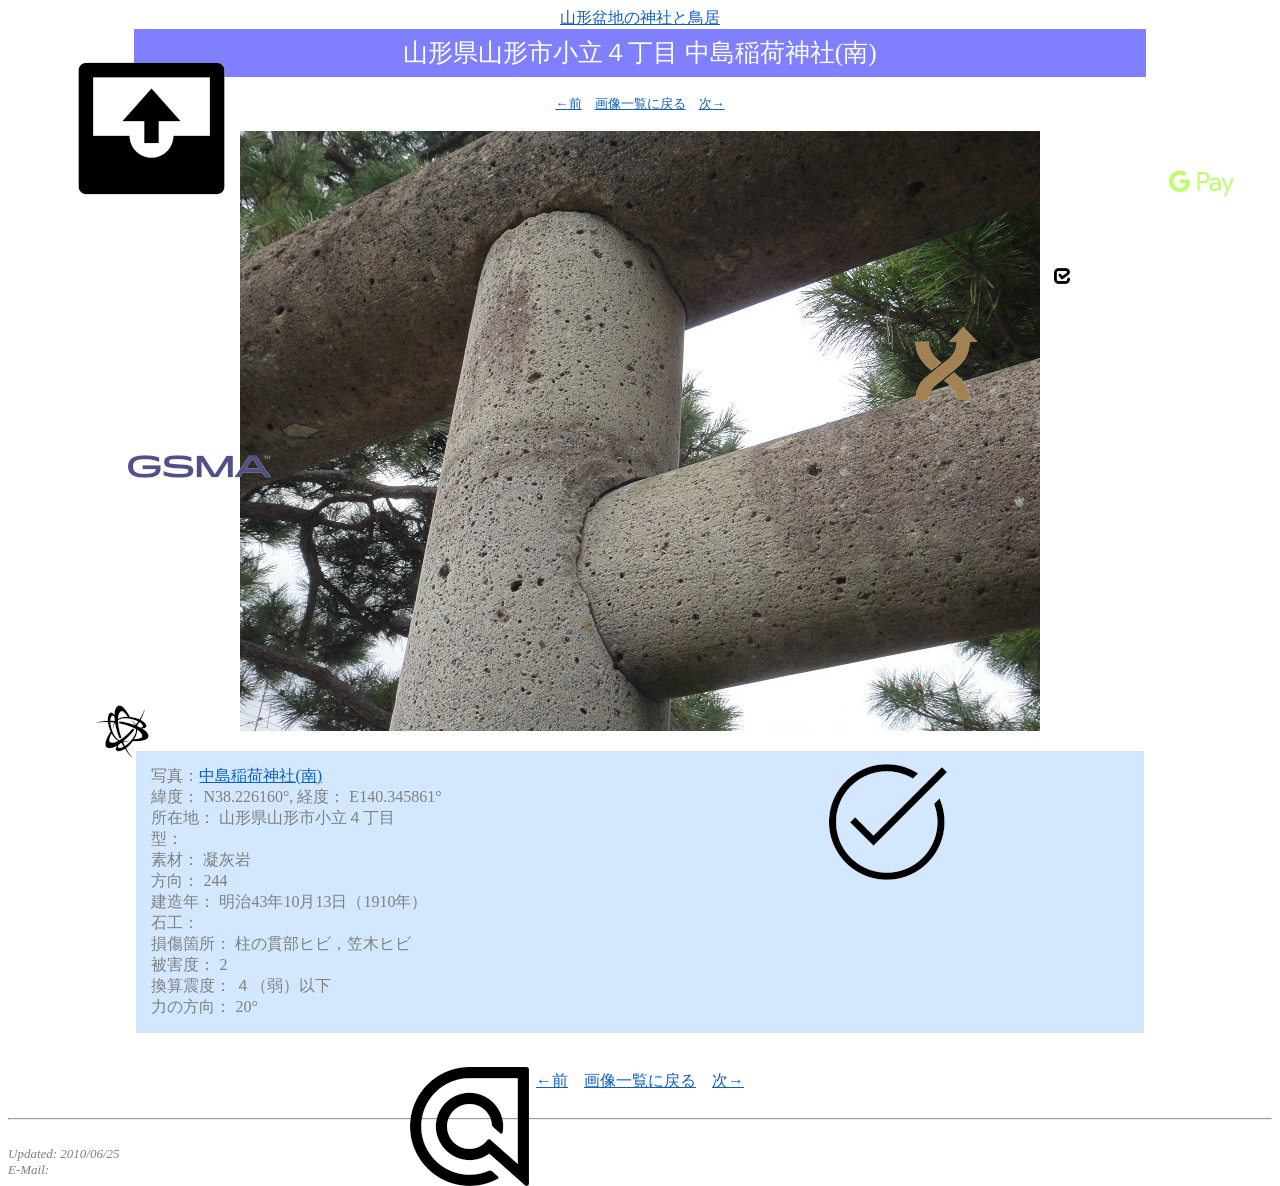  Describe the element at coordinates (199, 466) in the screenshot. I see `GSMA organization logo` at that location.